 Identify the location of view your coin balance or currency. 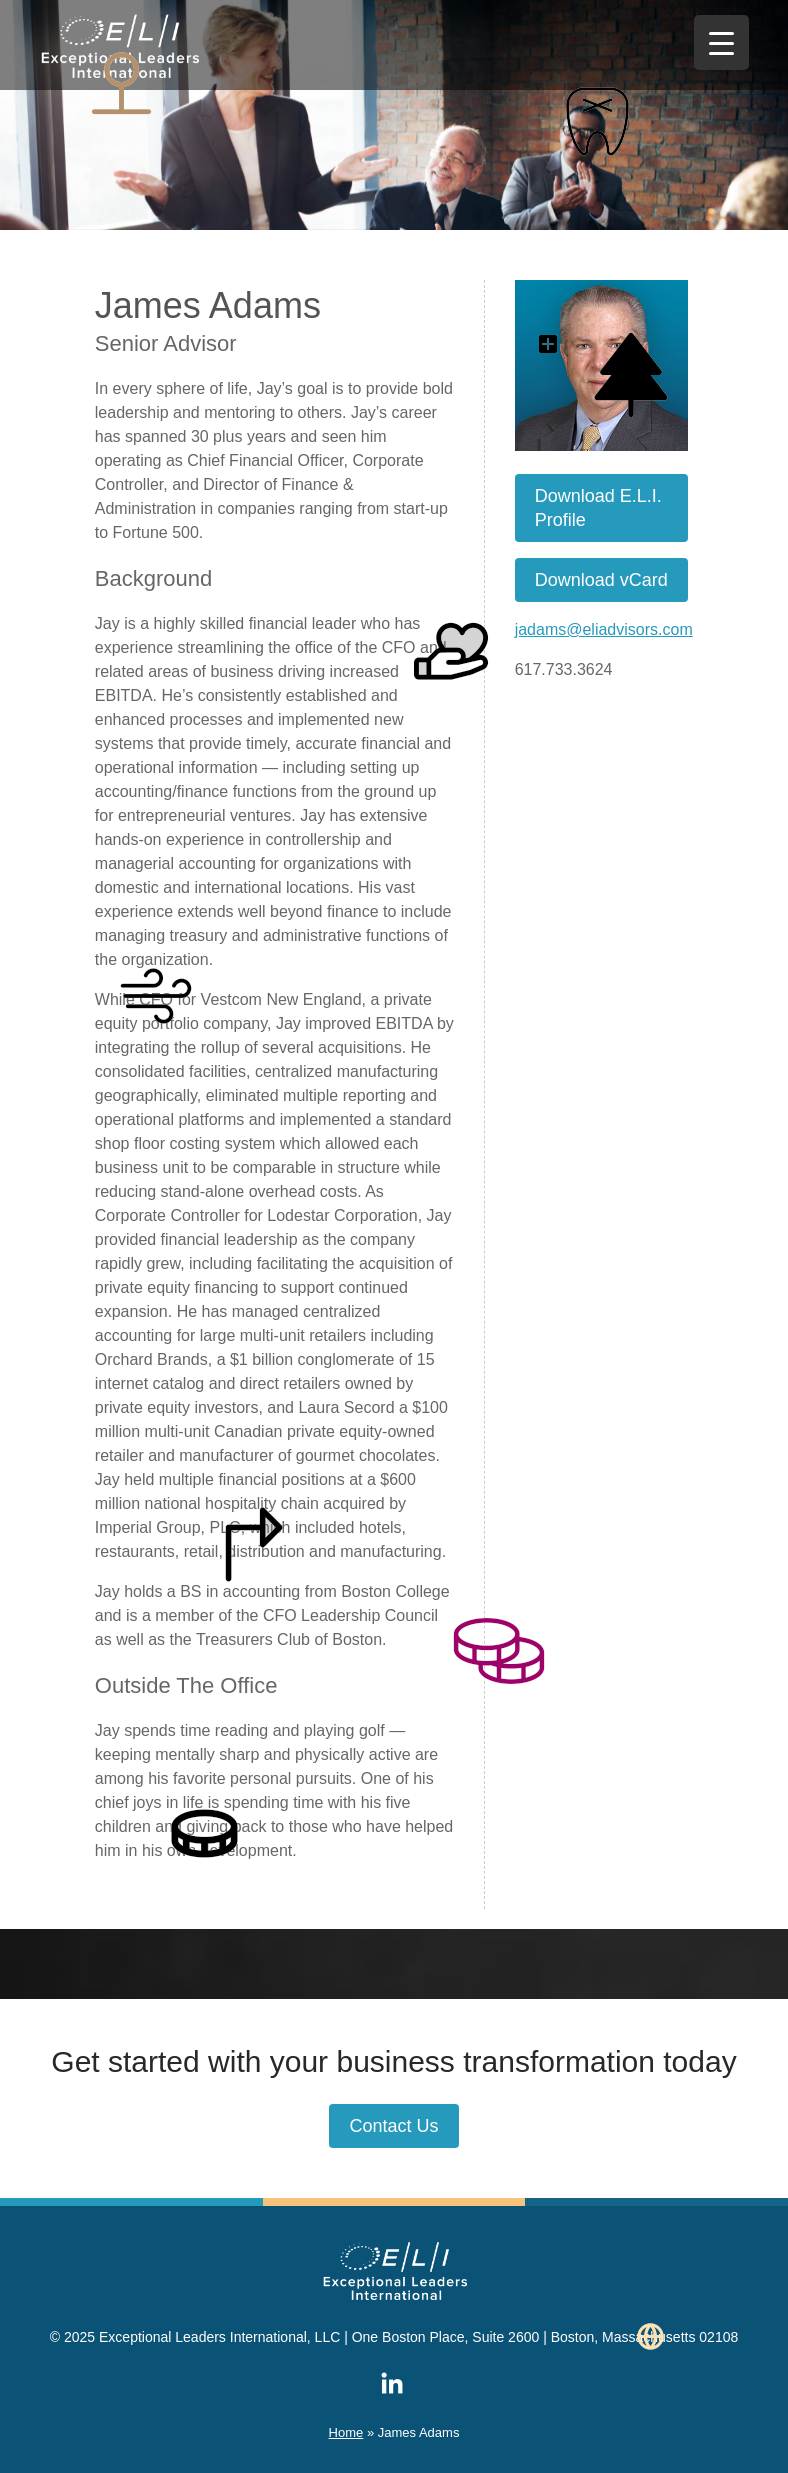
(499, 1651).